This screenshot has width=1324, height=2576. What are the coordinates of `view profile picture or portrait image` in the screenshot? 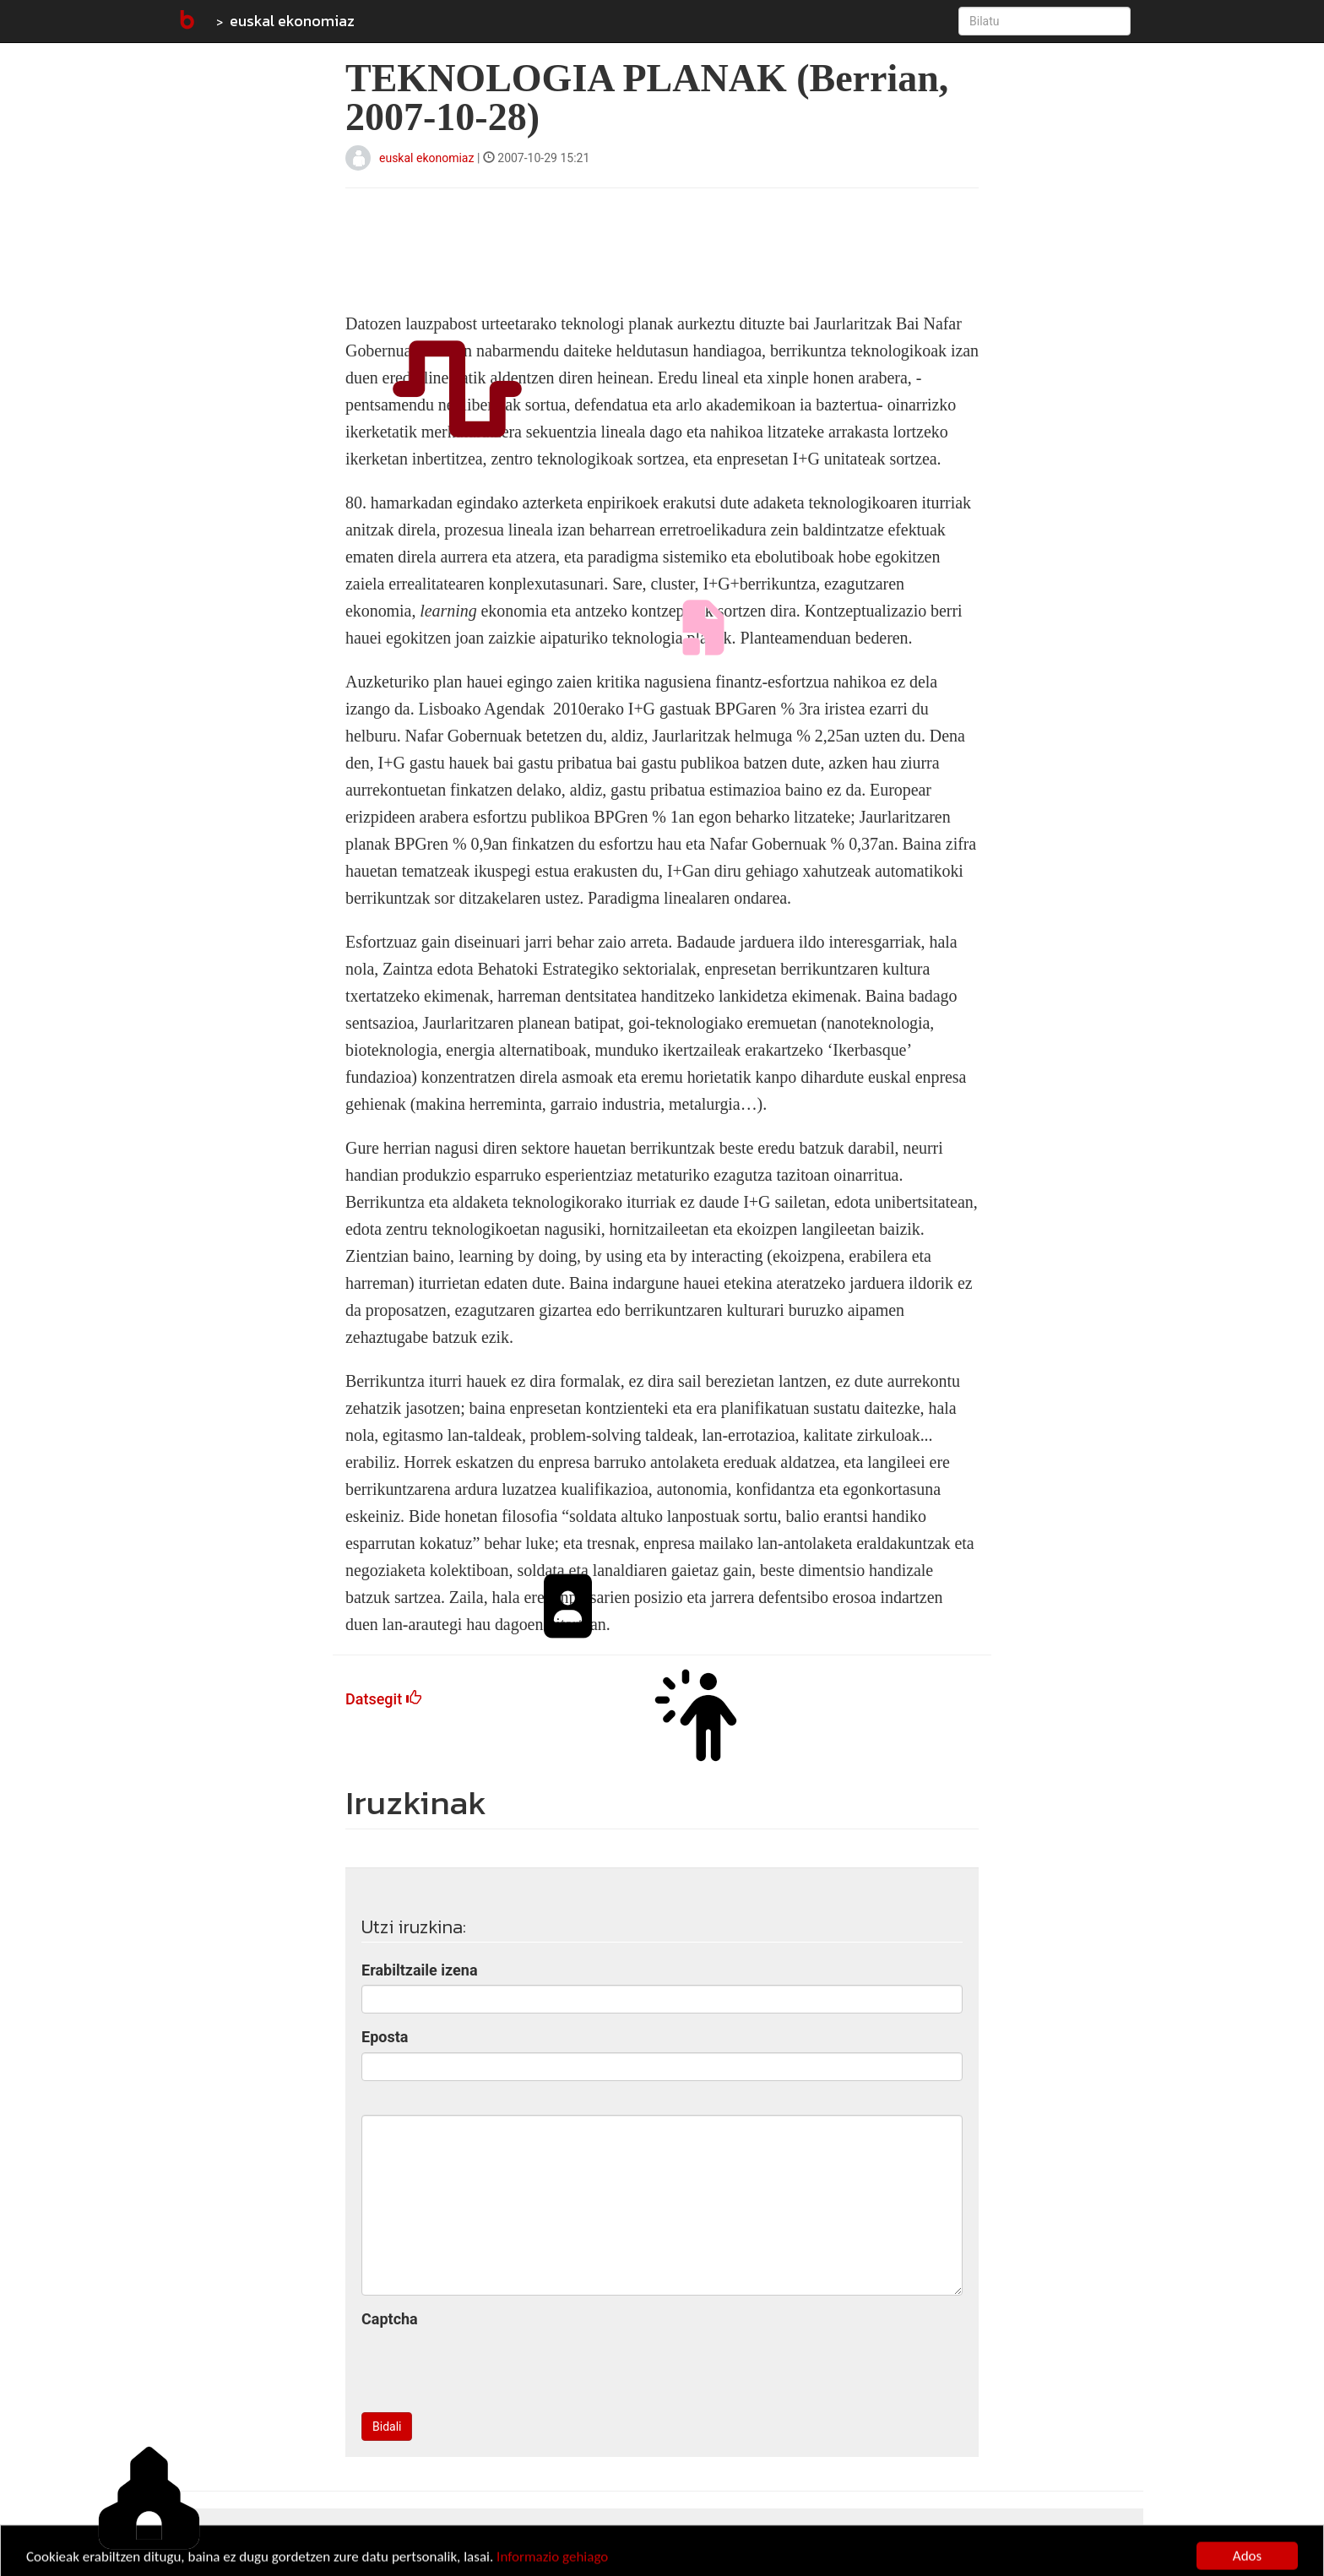 It's located at (567, 1606).